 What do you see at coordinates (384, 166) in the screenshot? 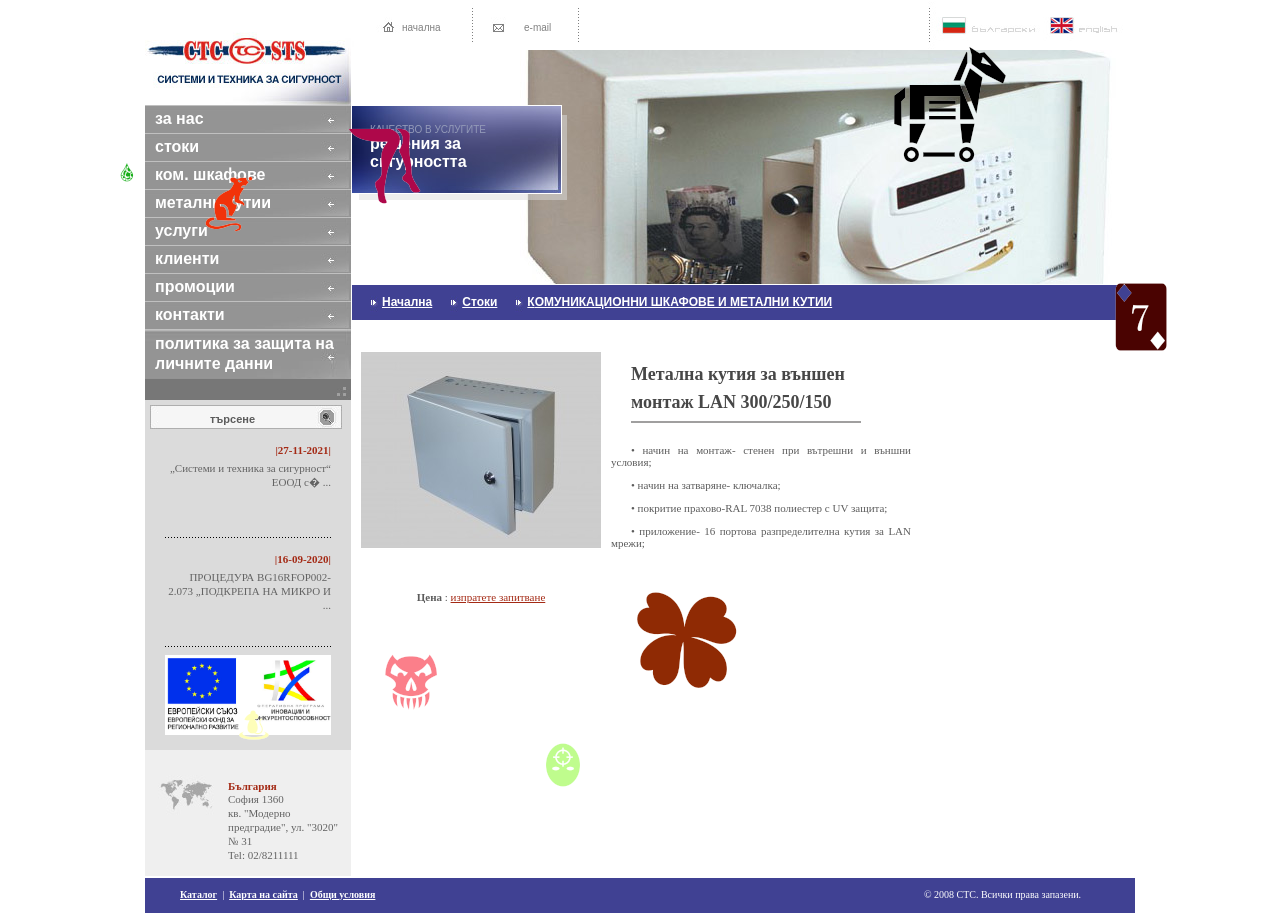
I see `select female character legs or lower body` at bounding box center [384, 166].